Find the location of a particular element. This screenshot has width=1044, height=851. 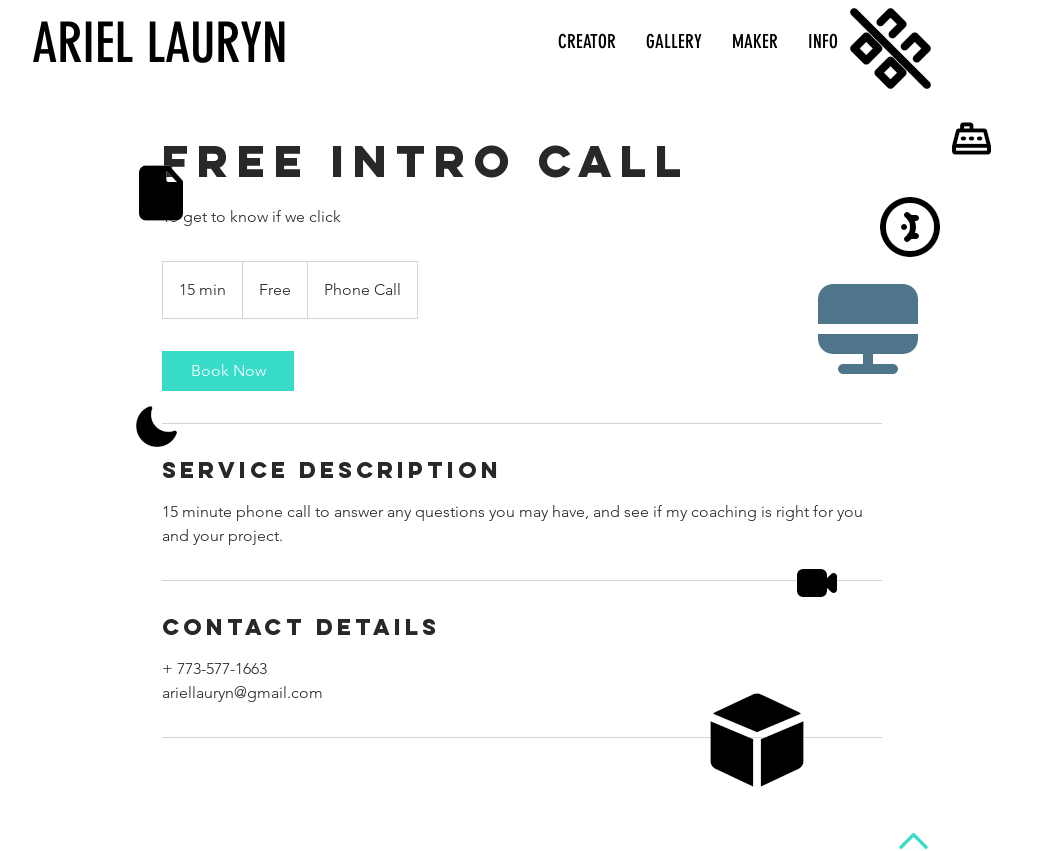

access point of sale system is located at coordinates (971, 140).